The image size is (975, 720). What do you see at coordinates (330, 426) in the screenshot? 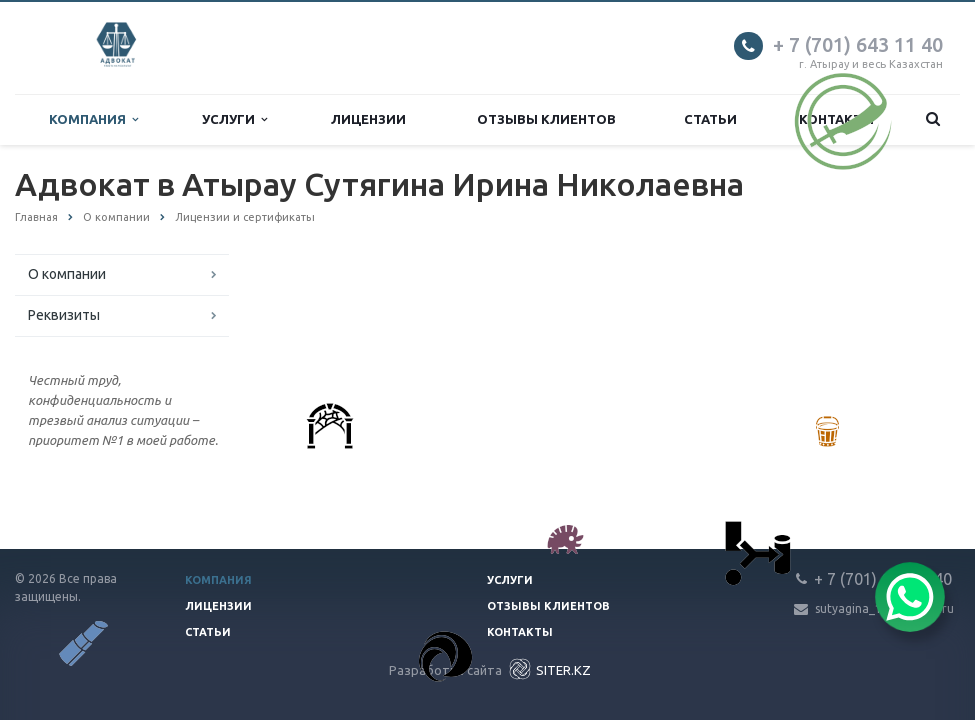
I see `enter a dungeon or underground area` at bounding box center [330, 426].